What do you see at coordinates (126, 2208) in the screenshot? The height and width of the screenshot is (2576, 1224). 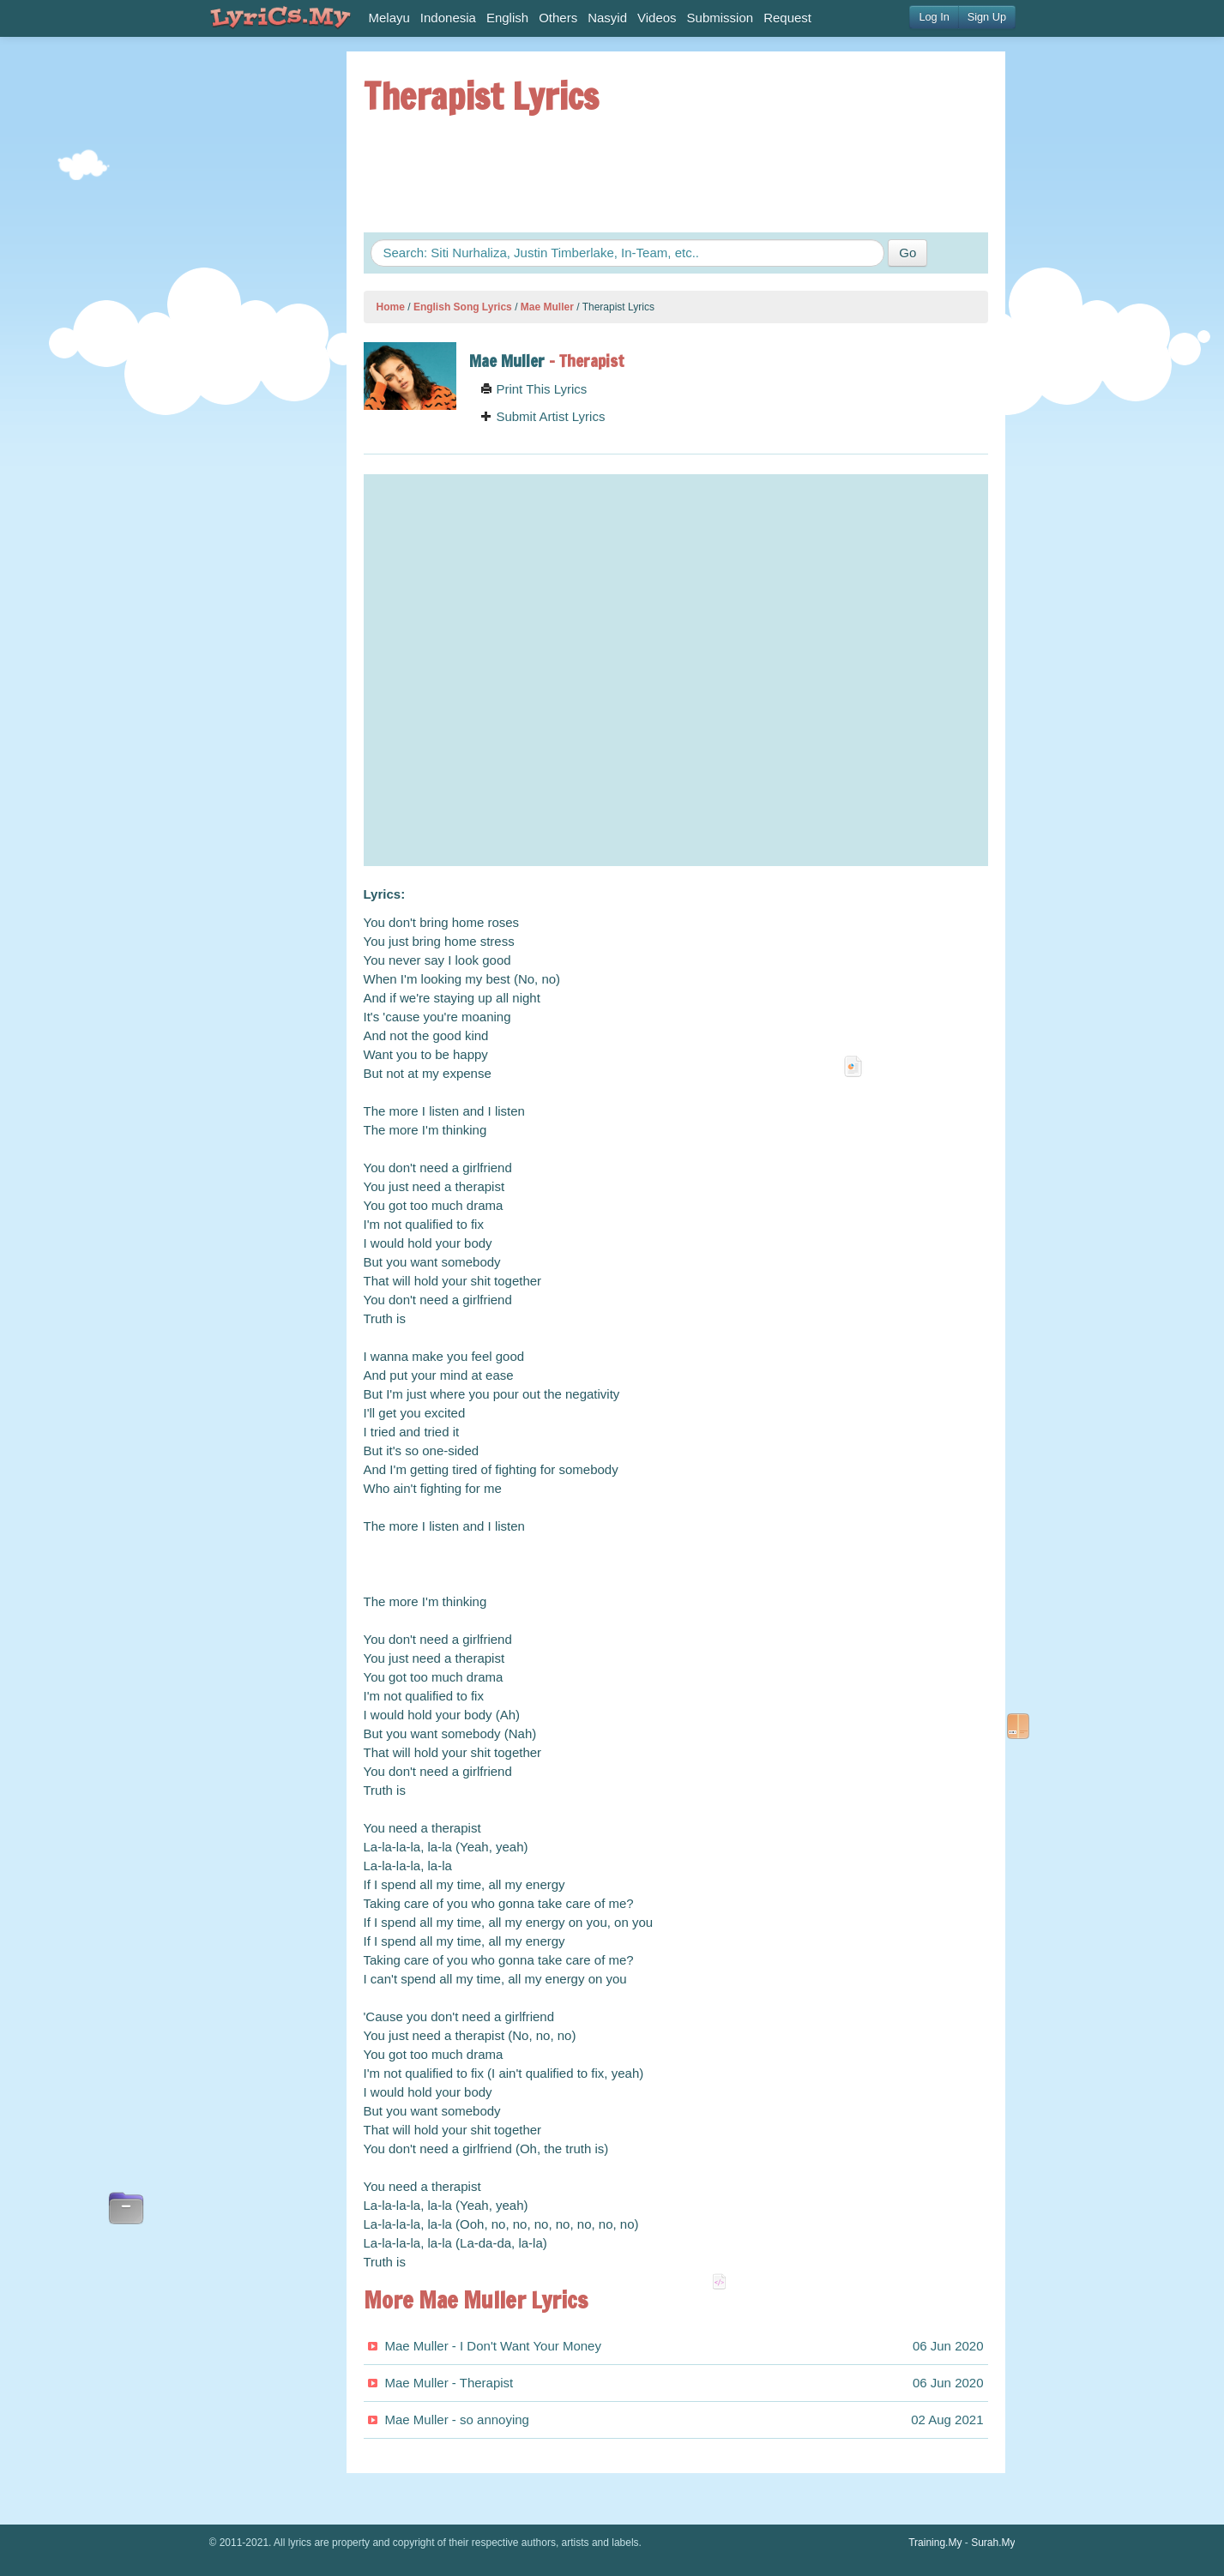 I see `open the nautilus file manager` at bounding box center [126, 2208].